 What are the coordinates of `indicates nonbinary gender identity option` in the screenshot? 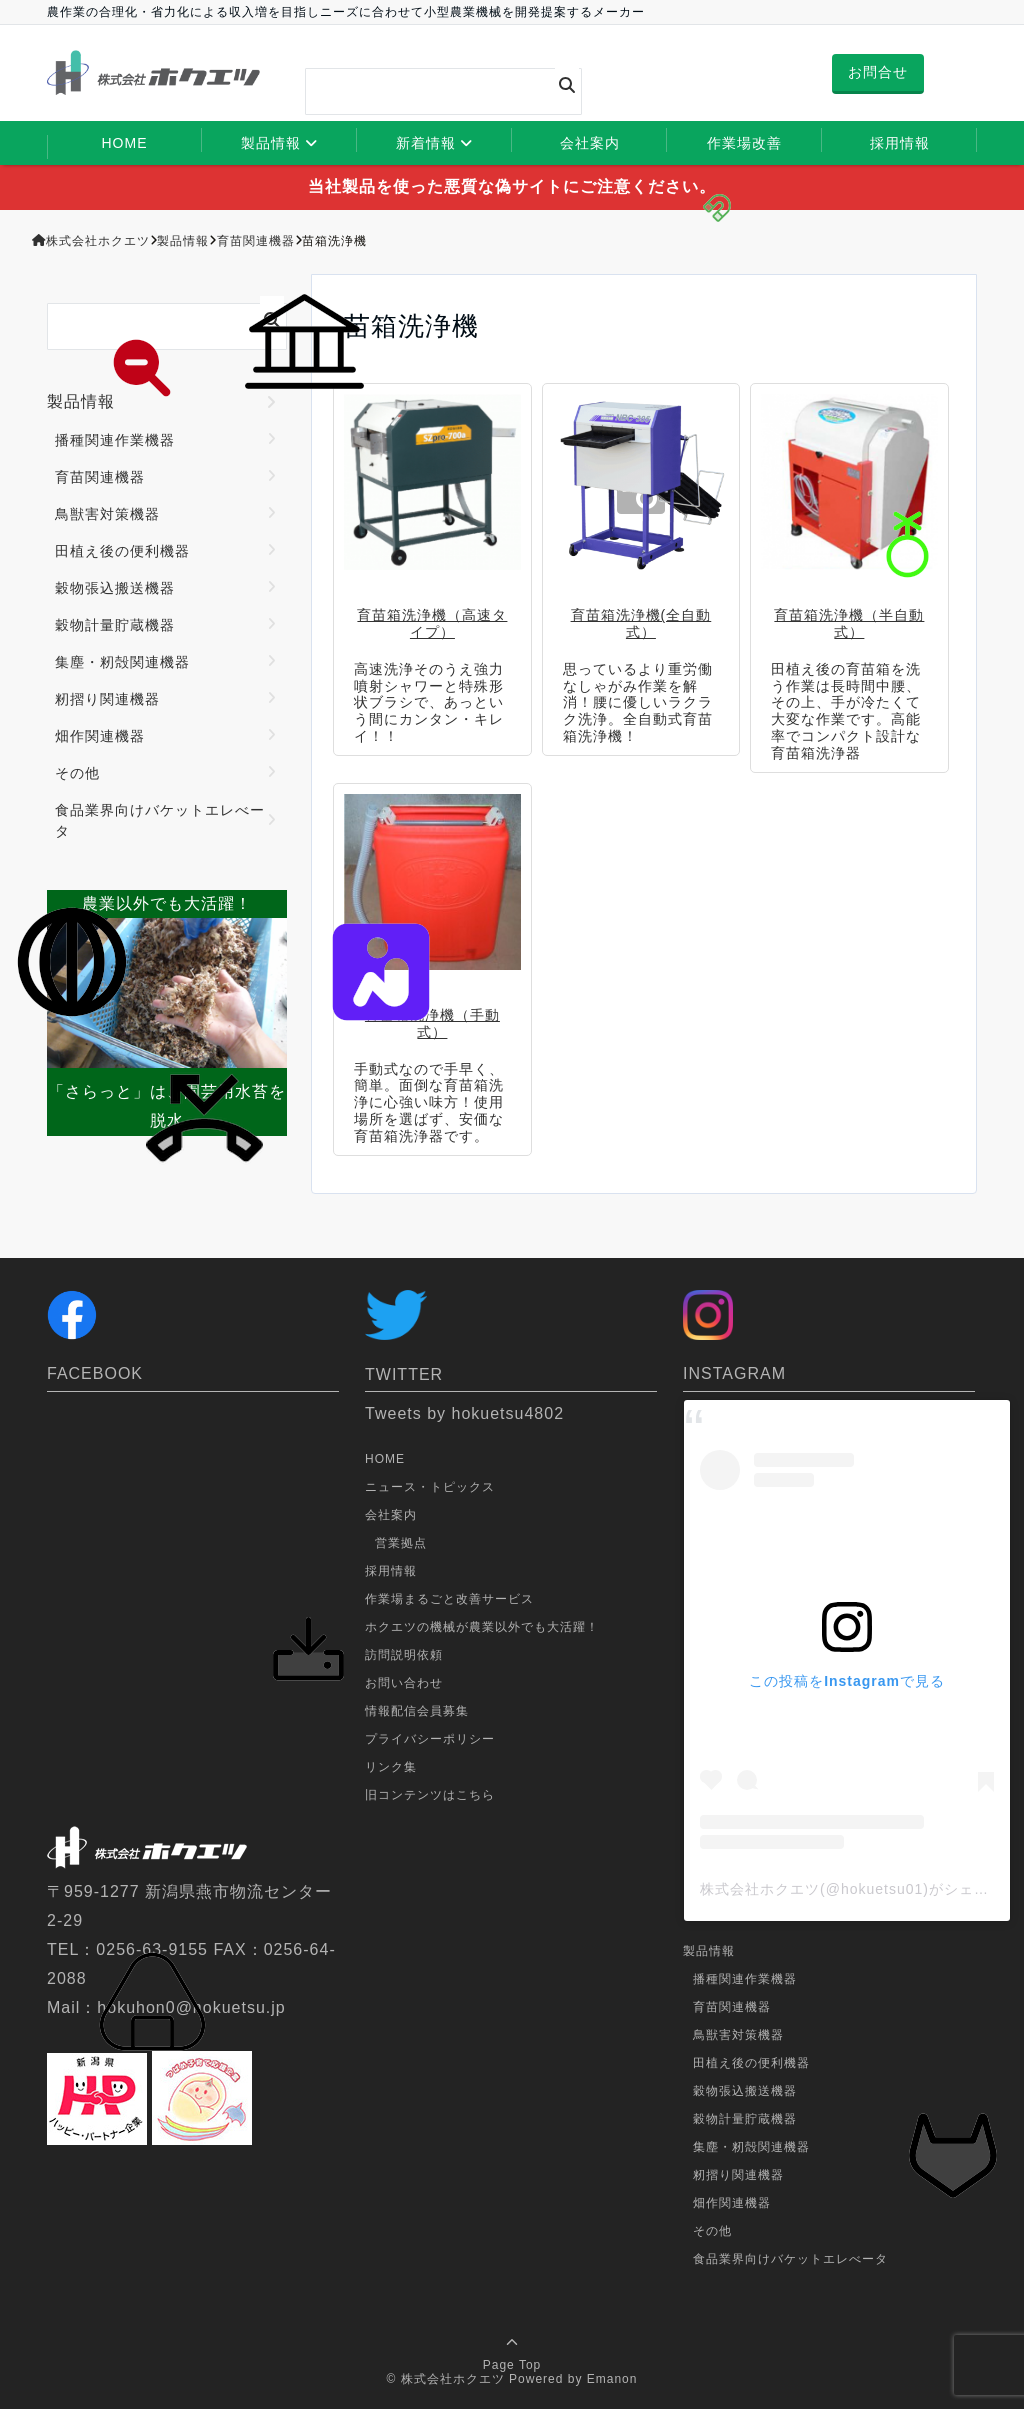 It's located at (907, 544).